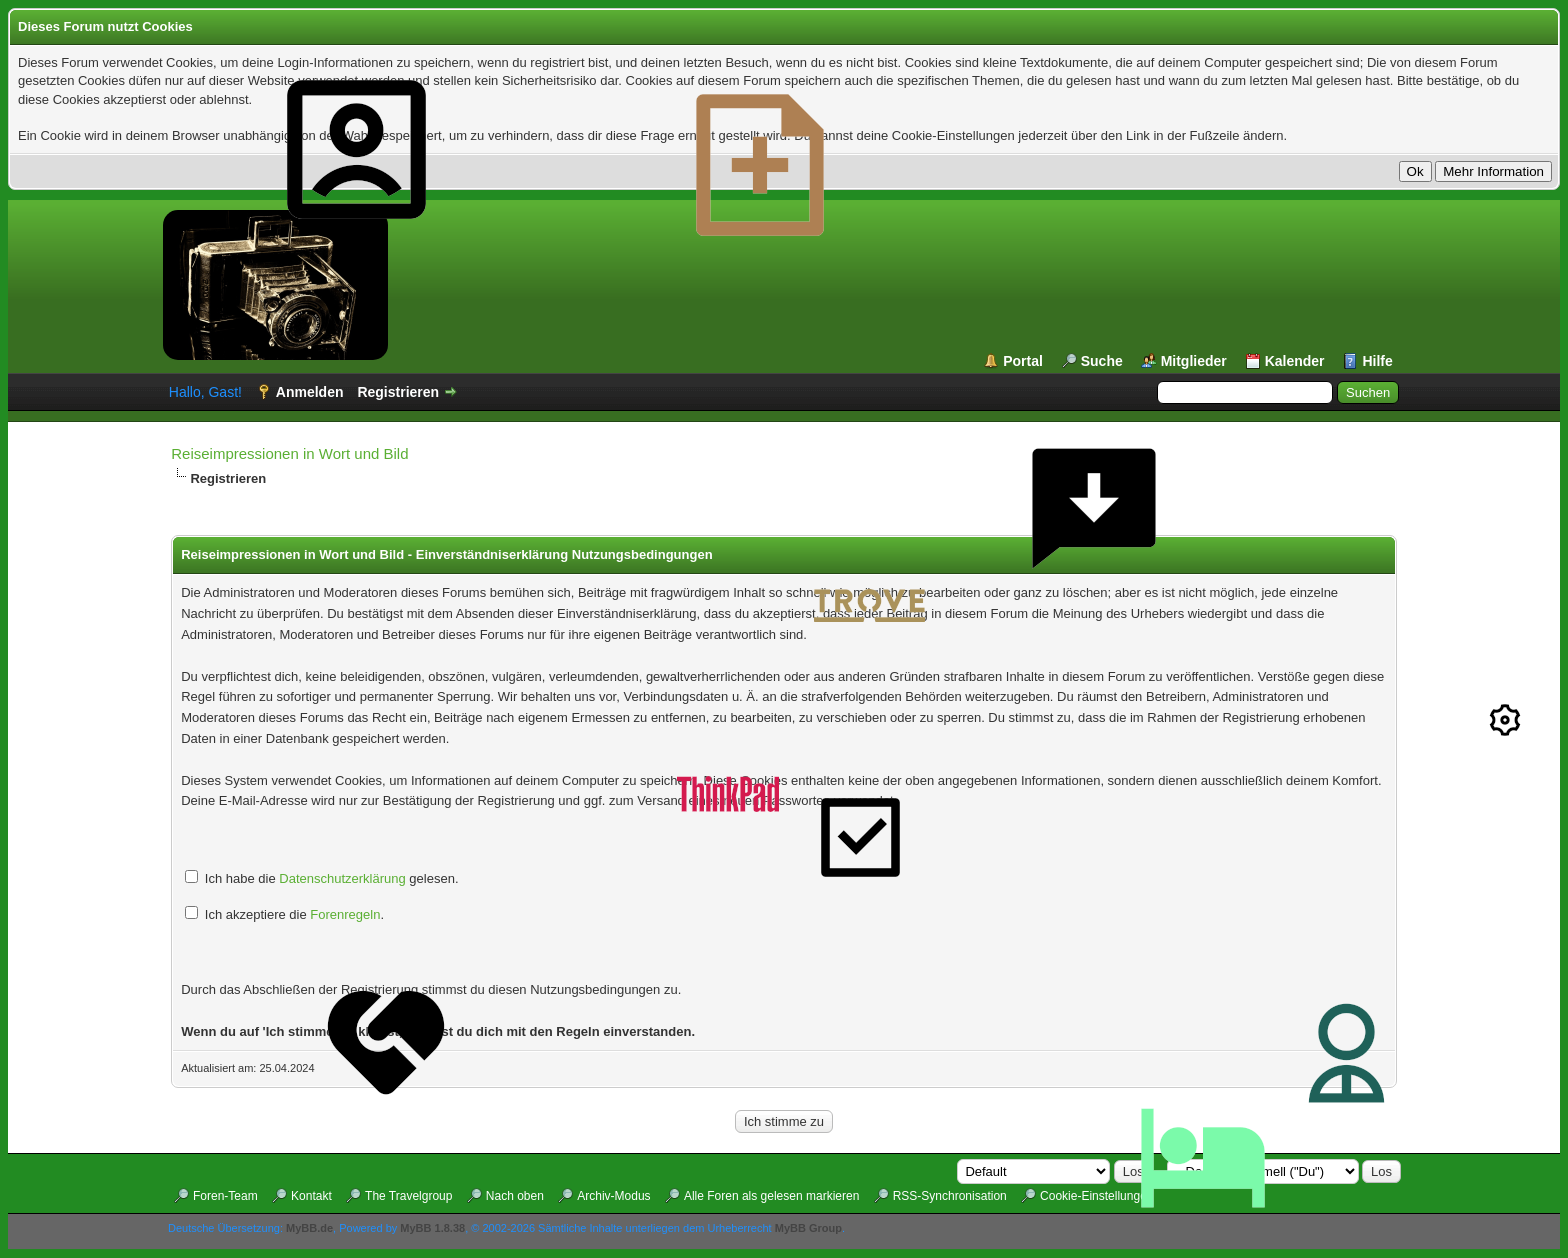 This screenshot has height=1258, width=1568. I want to click on view account profile, so click(356, 149).